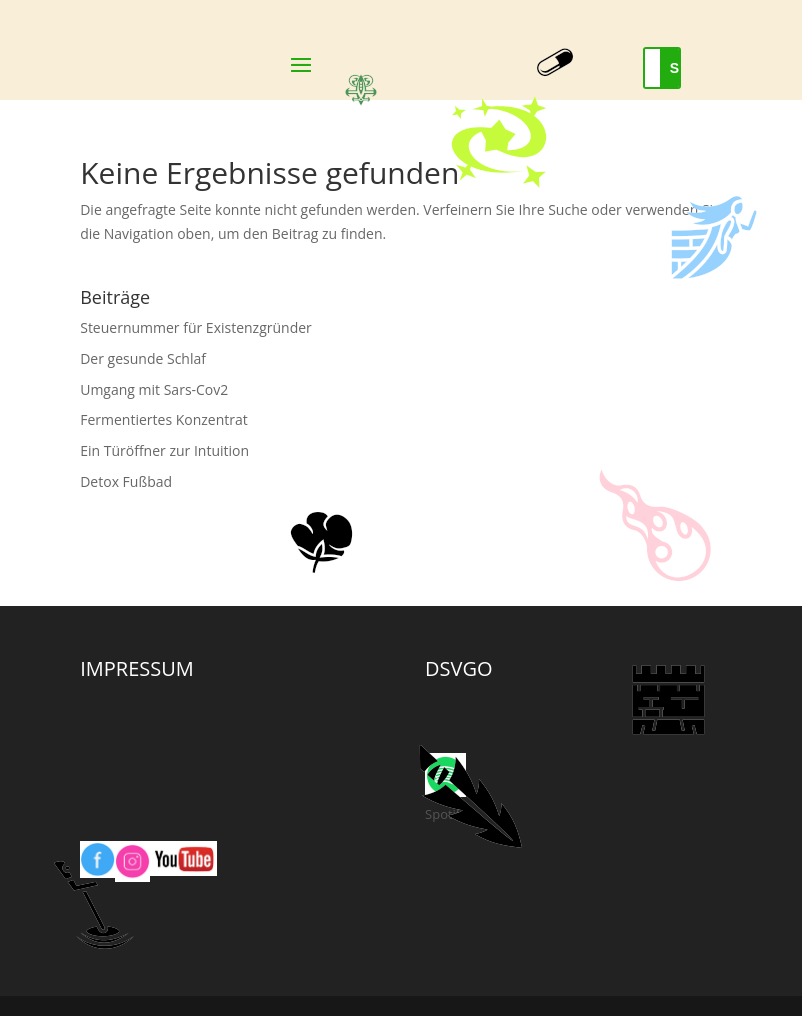  Describe the element at coordinates (94, 905) in the screenshot. I see `metal detector tool or feature` at that location.